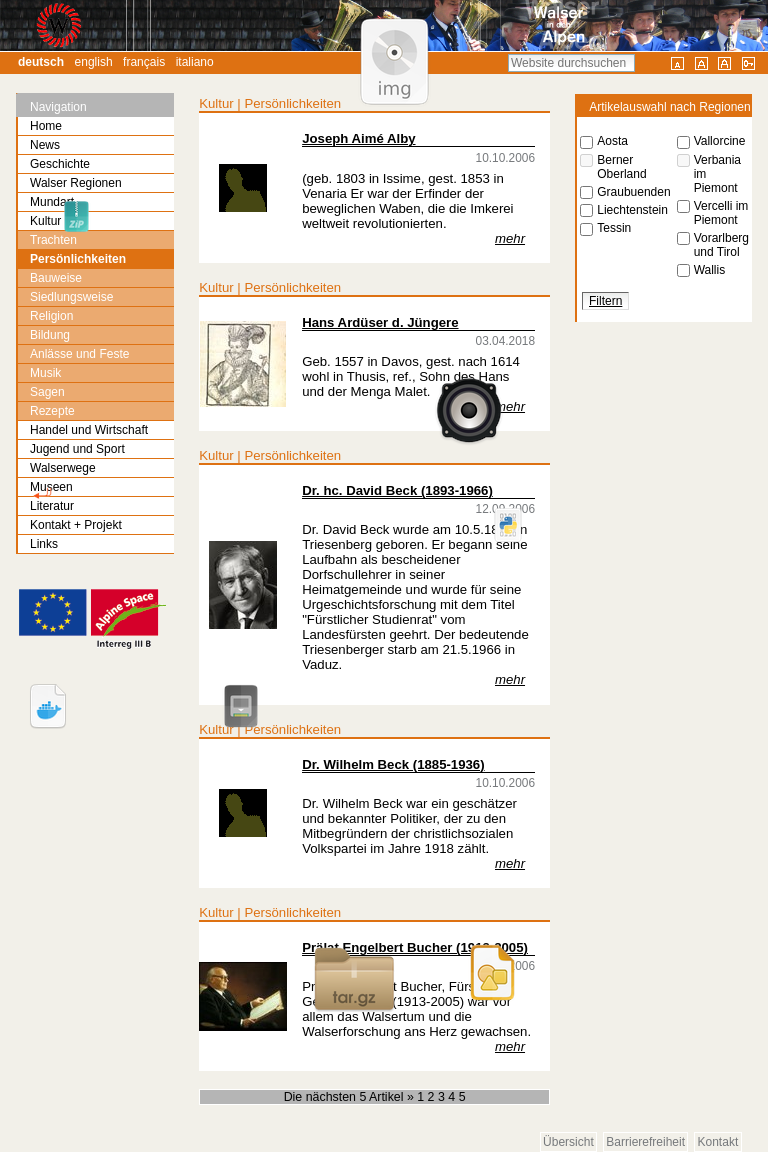  Describe the element at coordinates (508, 525) in the screenshot. I see `python bytecode file (.pyc)` at that location.